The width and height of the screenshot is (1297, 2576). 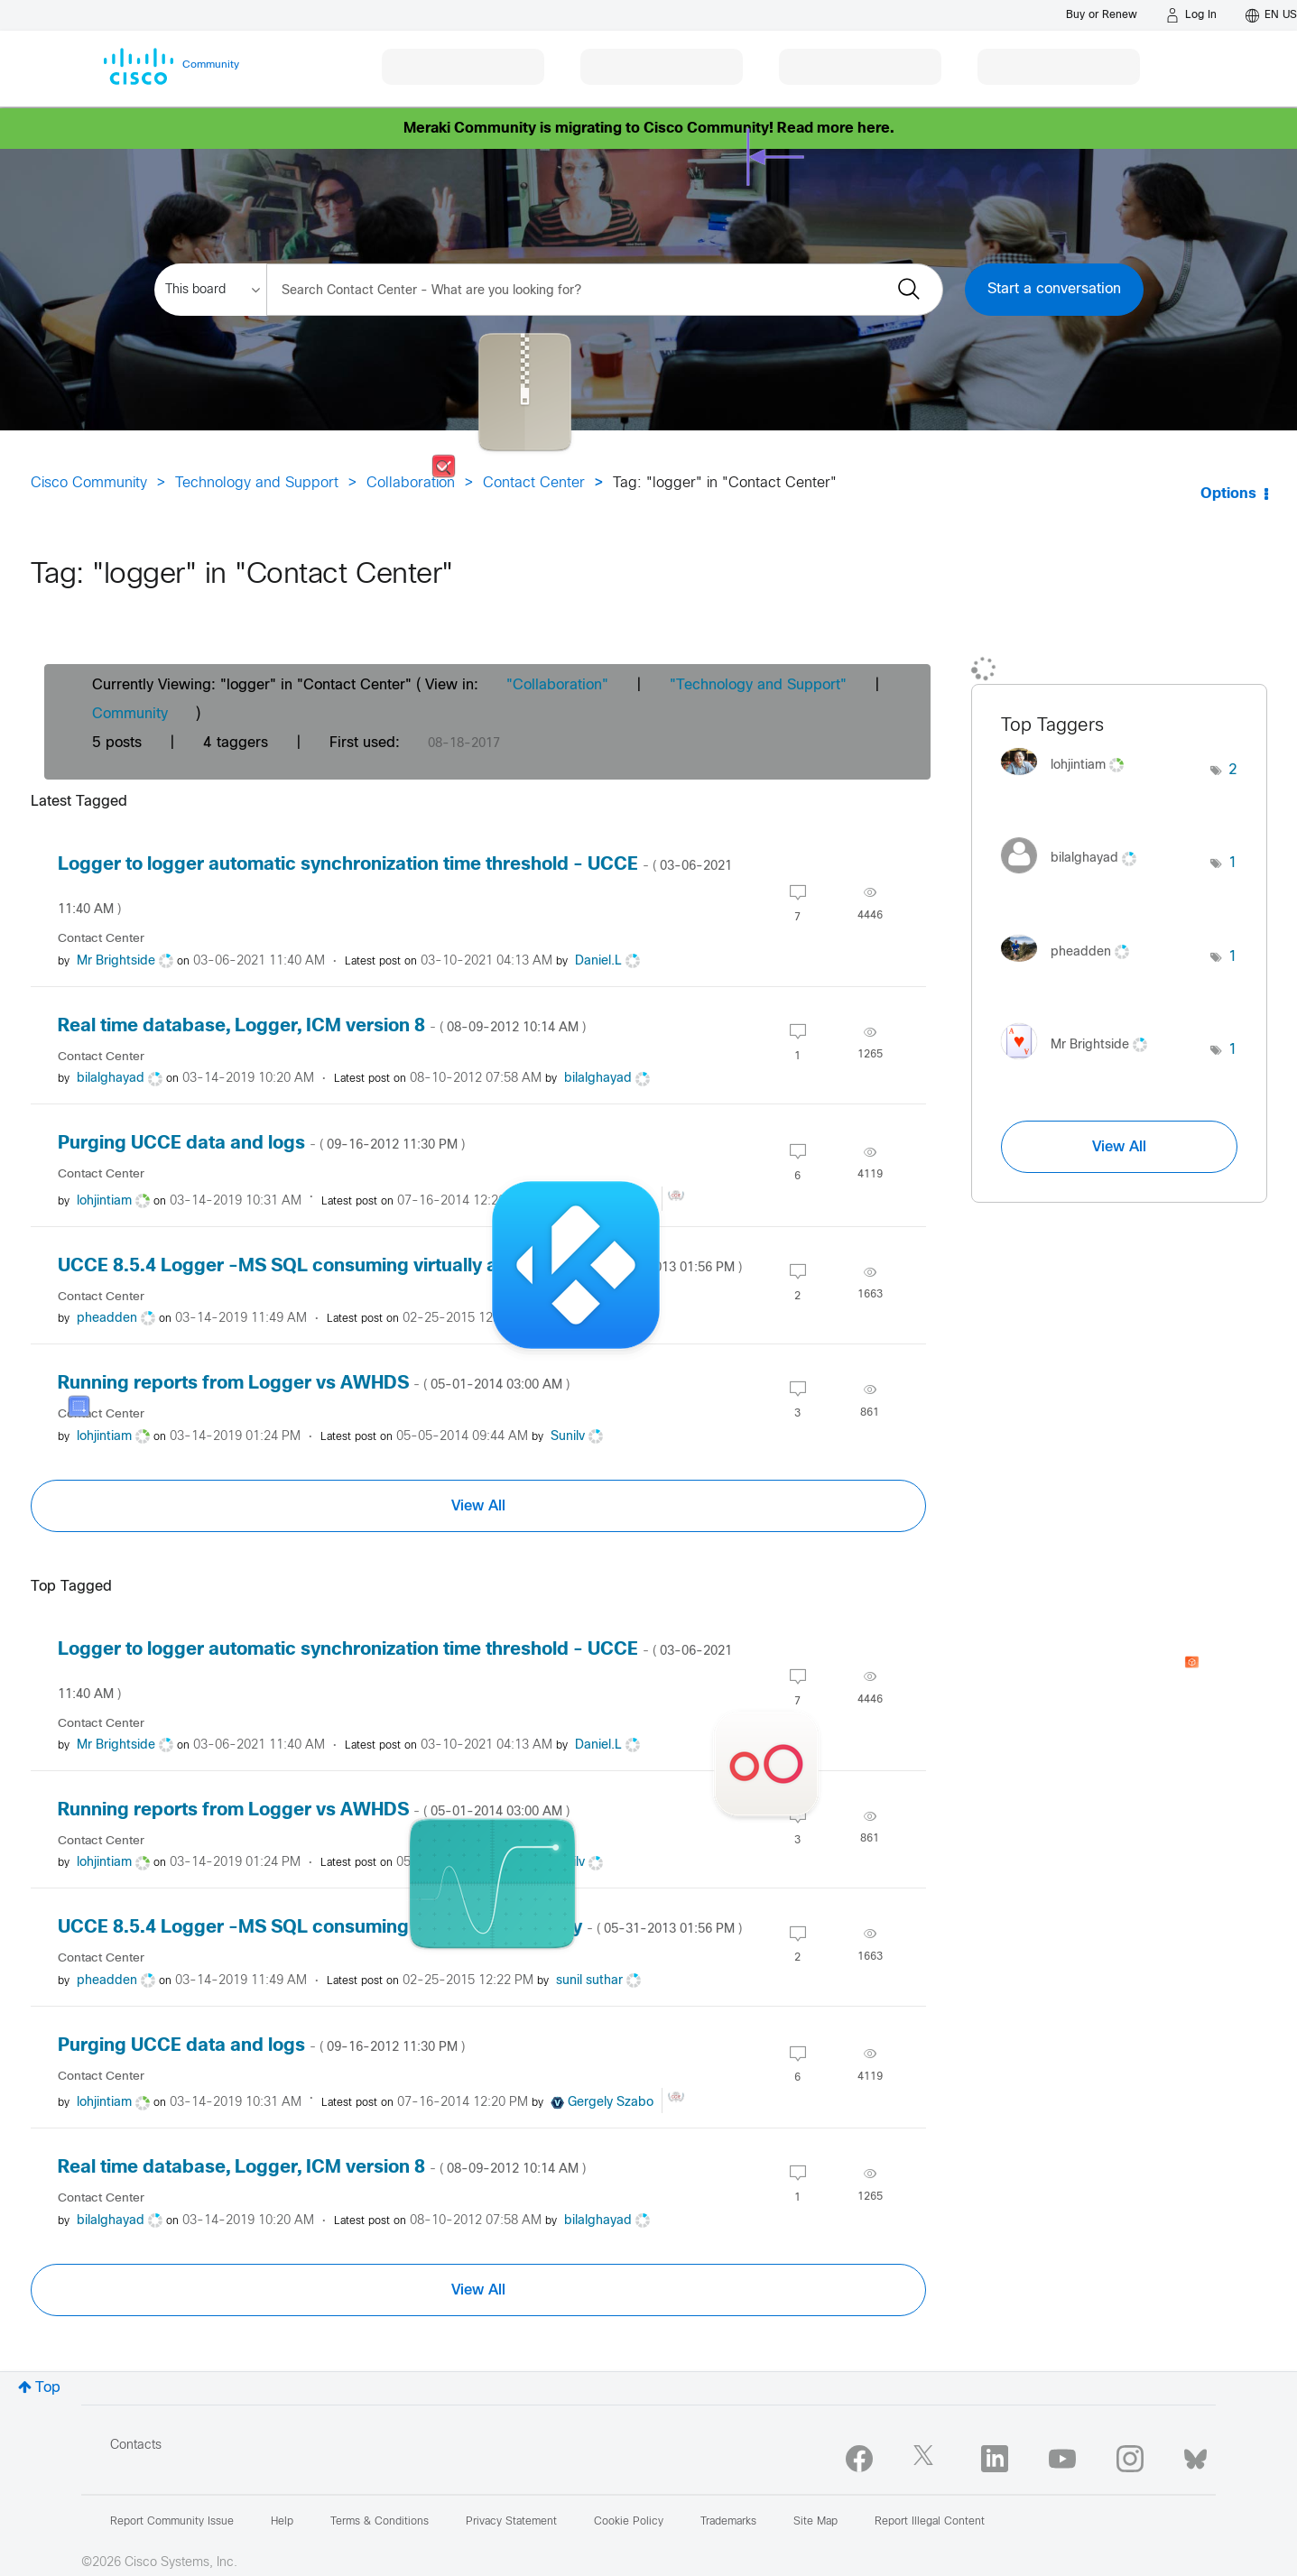 What do you see at coordinates (576, 1265) in the screenshot?
I see `open kodi media center` at bounding box center [576, 1265].